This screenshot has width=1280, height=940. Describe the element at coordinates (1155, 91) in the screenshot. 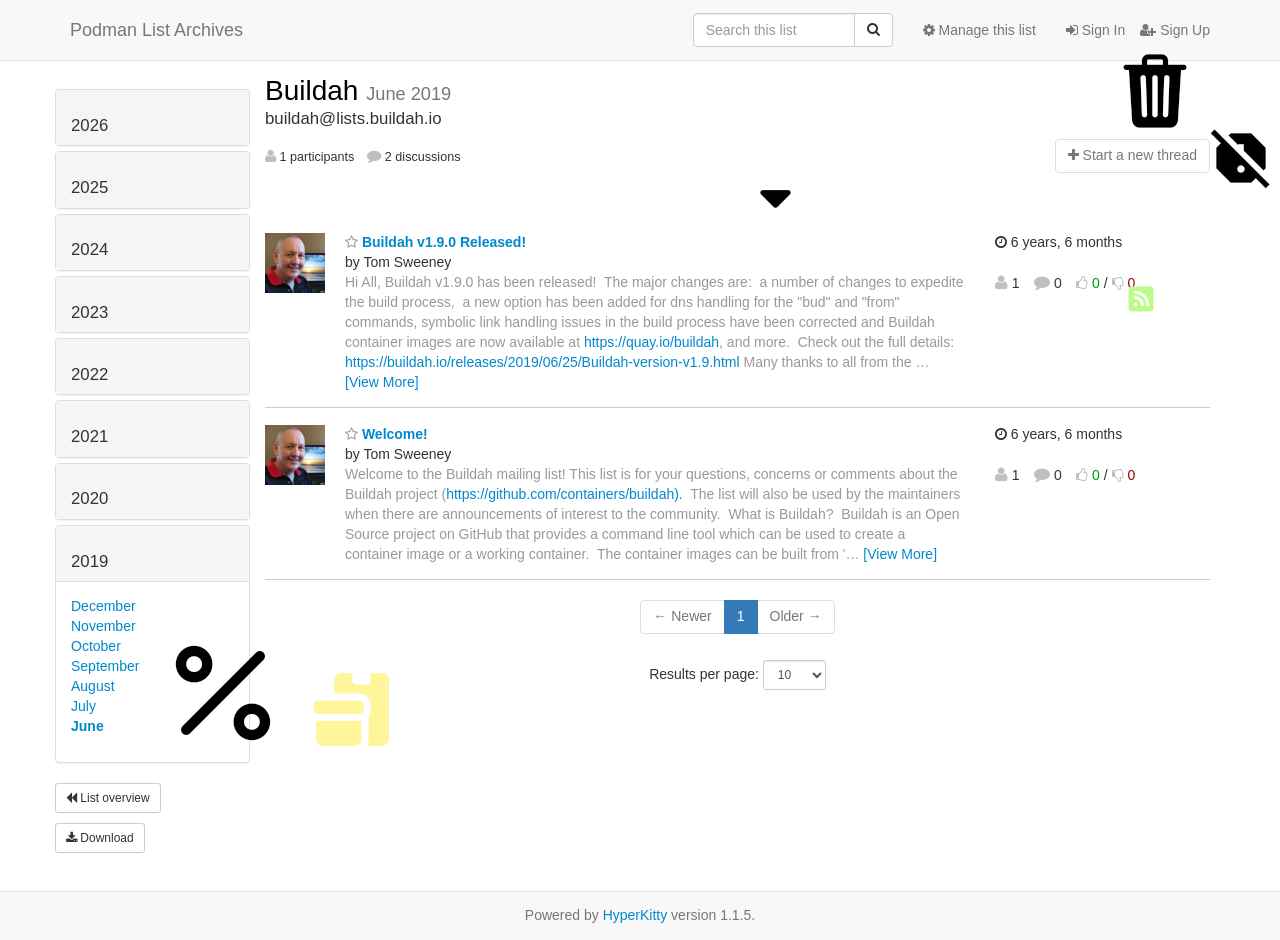

I see `delete selected item` at that location.